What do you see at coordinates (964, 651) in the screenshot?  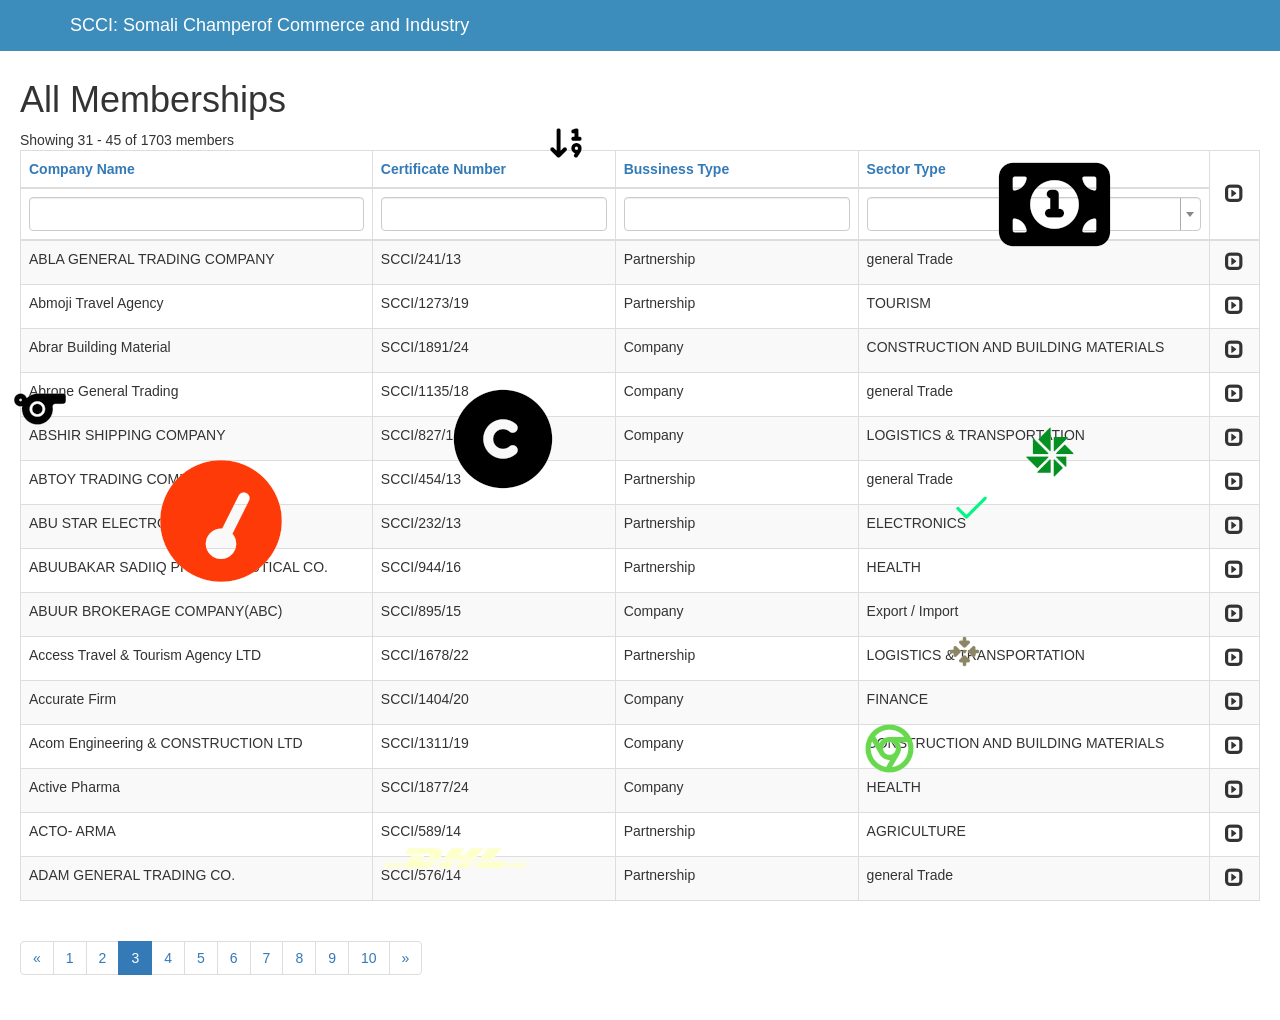 I see `center or focus on a specific point` at bounding box center [964, 651].